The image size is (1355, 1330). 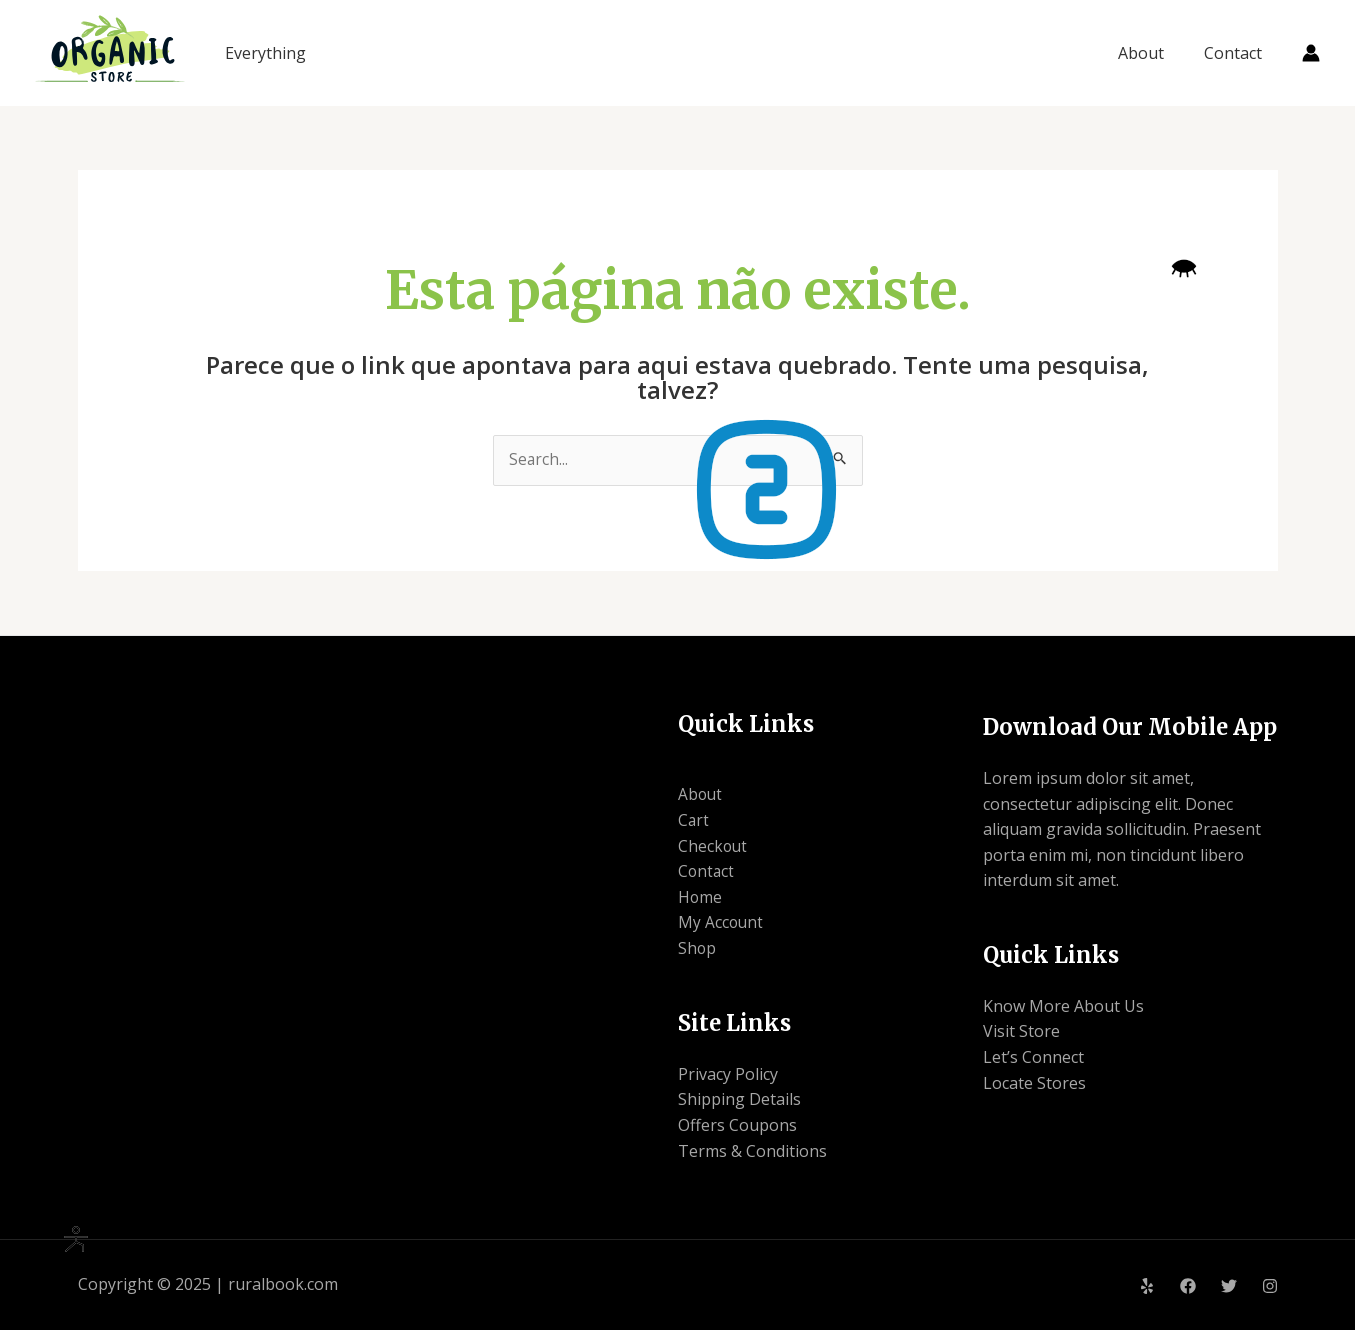 I want to click on hide password or sensitive content, so click(x=1184, y=269).